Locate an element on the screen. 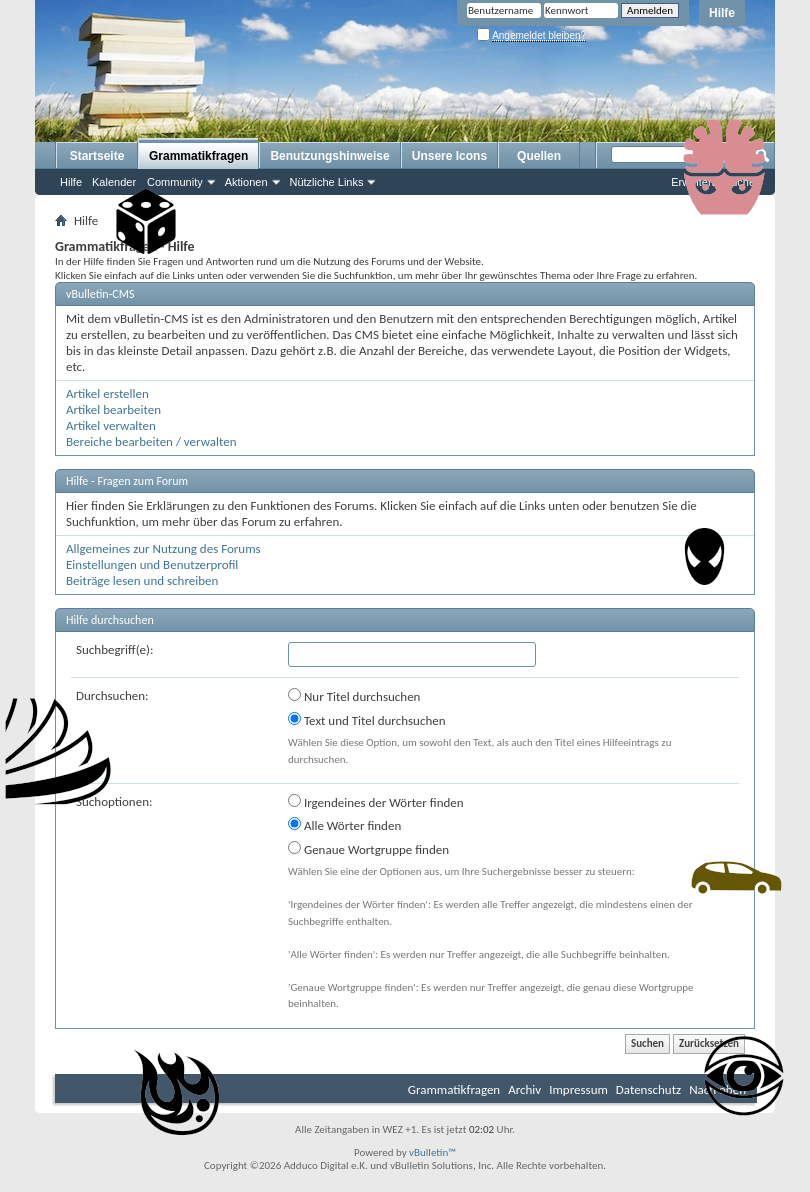 The width and height of the screenshot is (810, 1192). toggle password visibility off is located at coordinates (743, 1075).